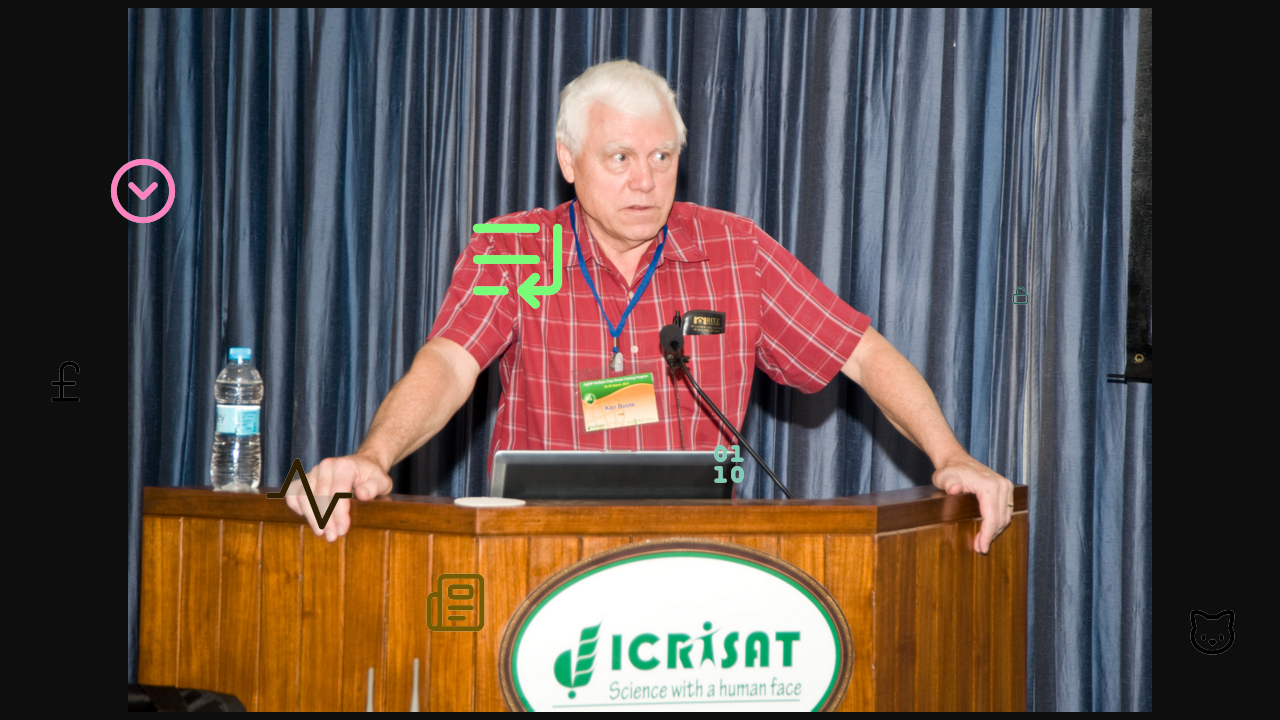 This screenshot has height=720, width=1280. I want to click on view or edit binary code, so click(729, 464).